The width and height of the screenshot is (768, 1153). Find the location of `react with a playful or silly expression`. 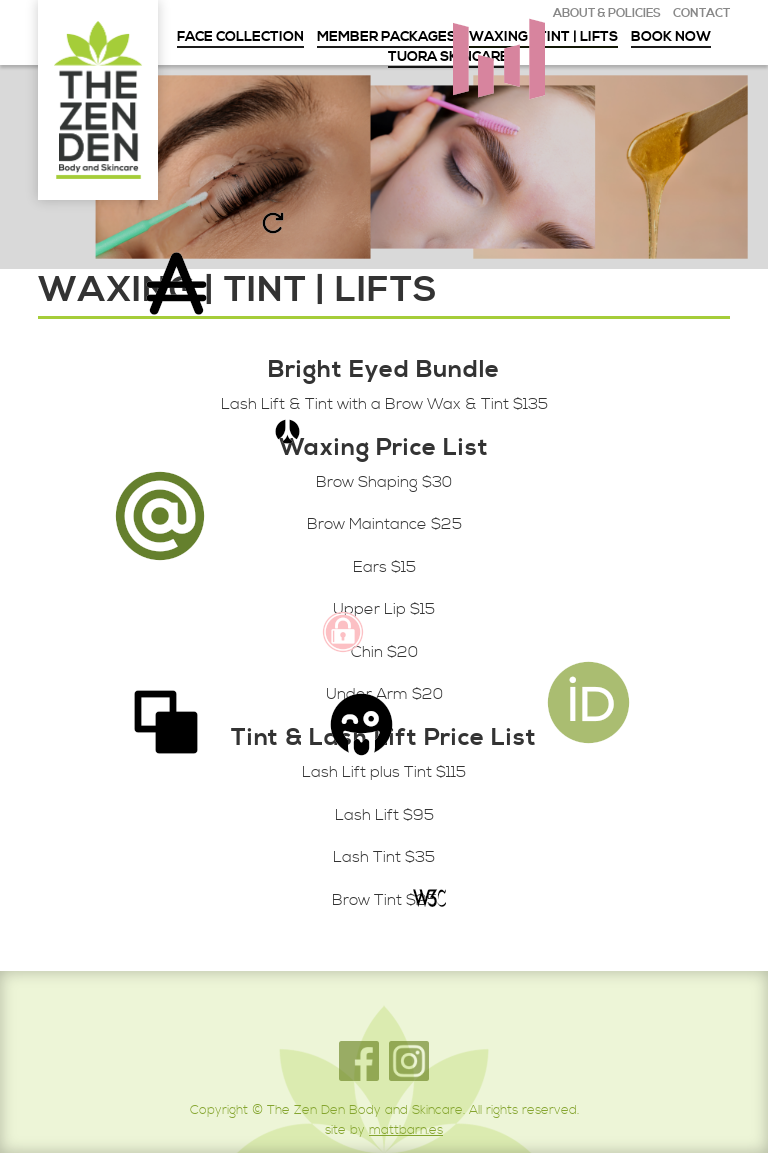

react with a playful or silly expression is located at coordinates (361, 724).